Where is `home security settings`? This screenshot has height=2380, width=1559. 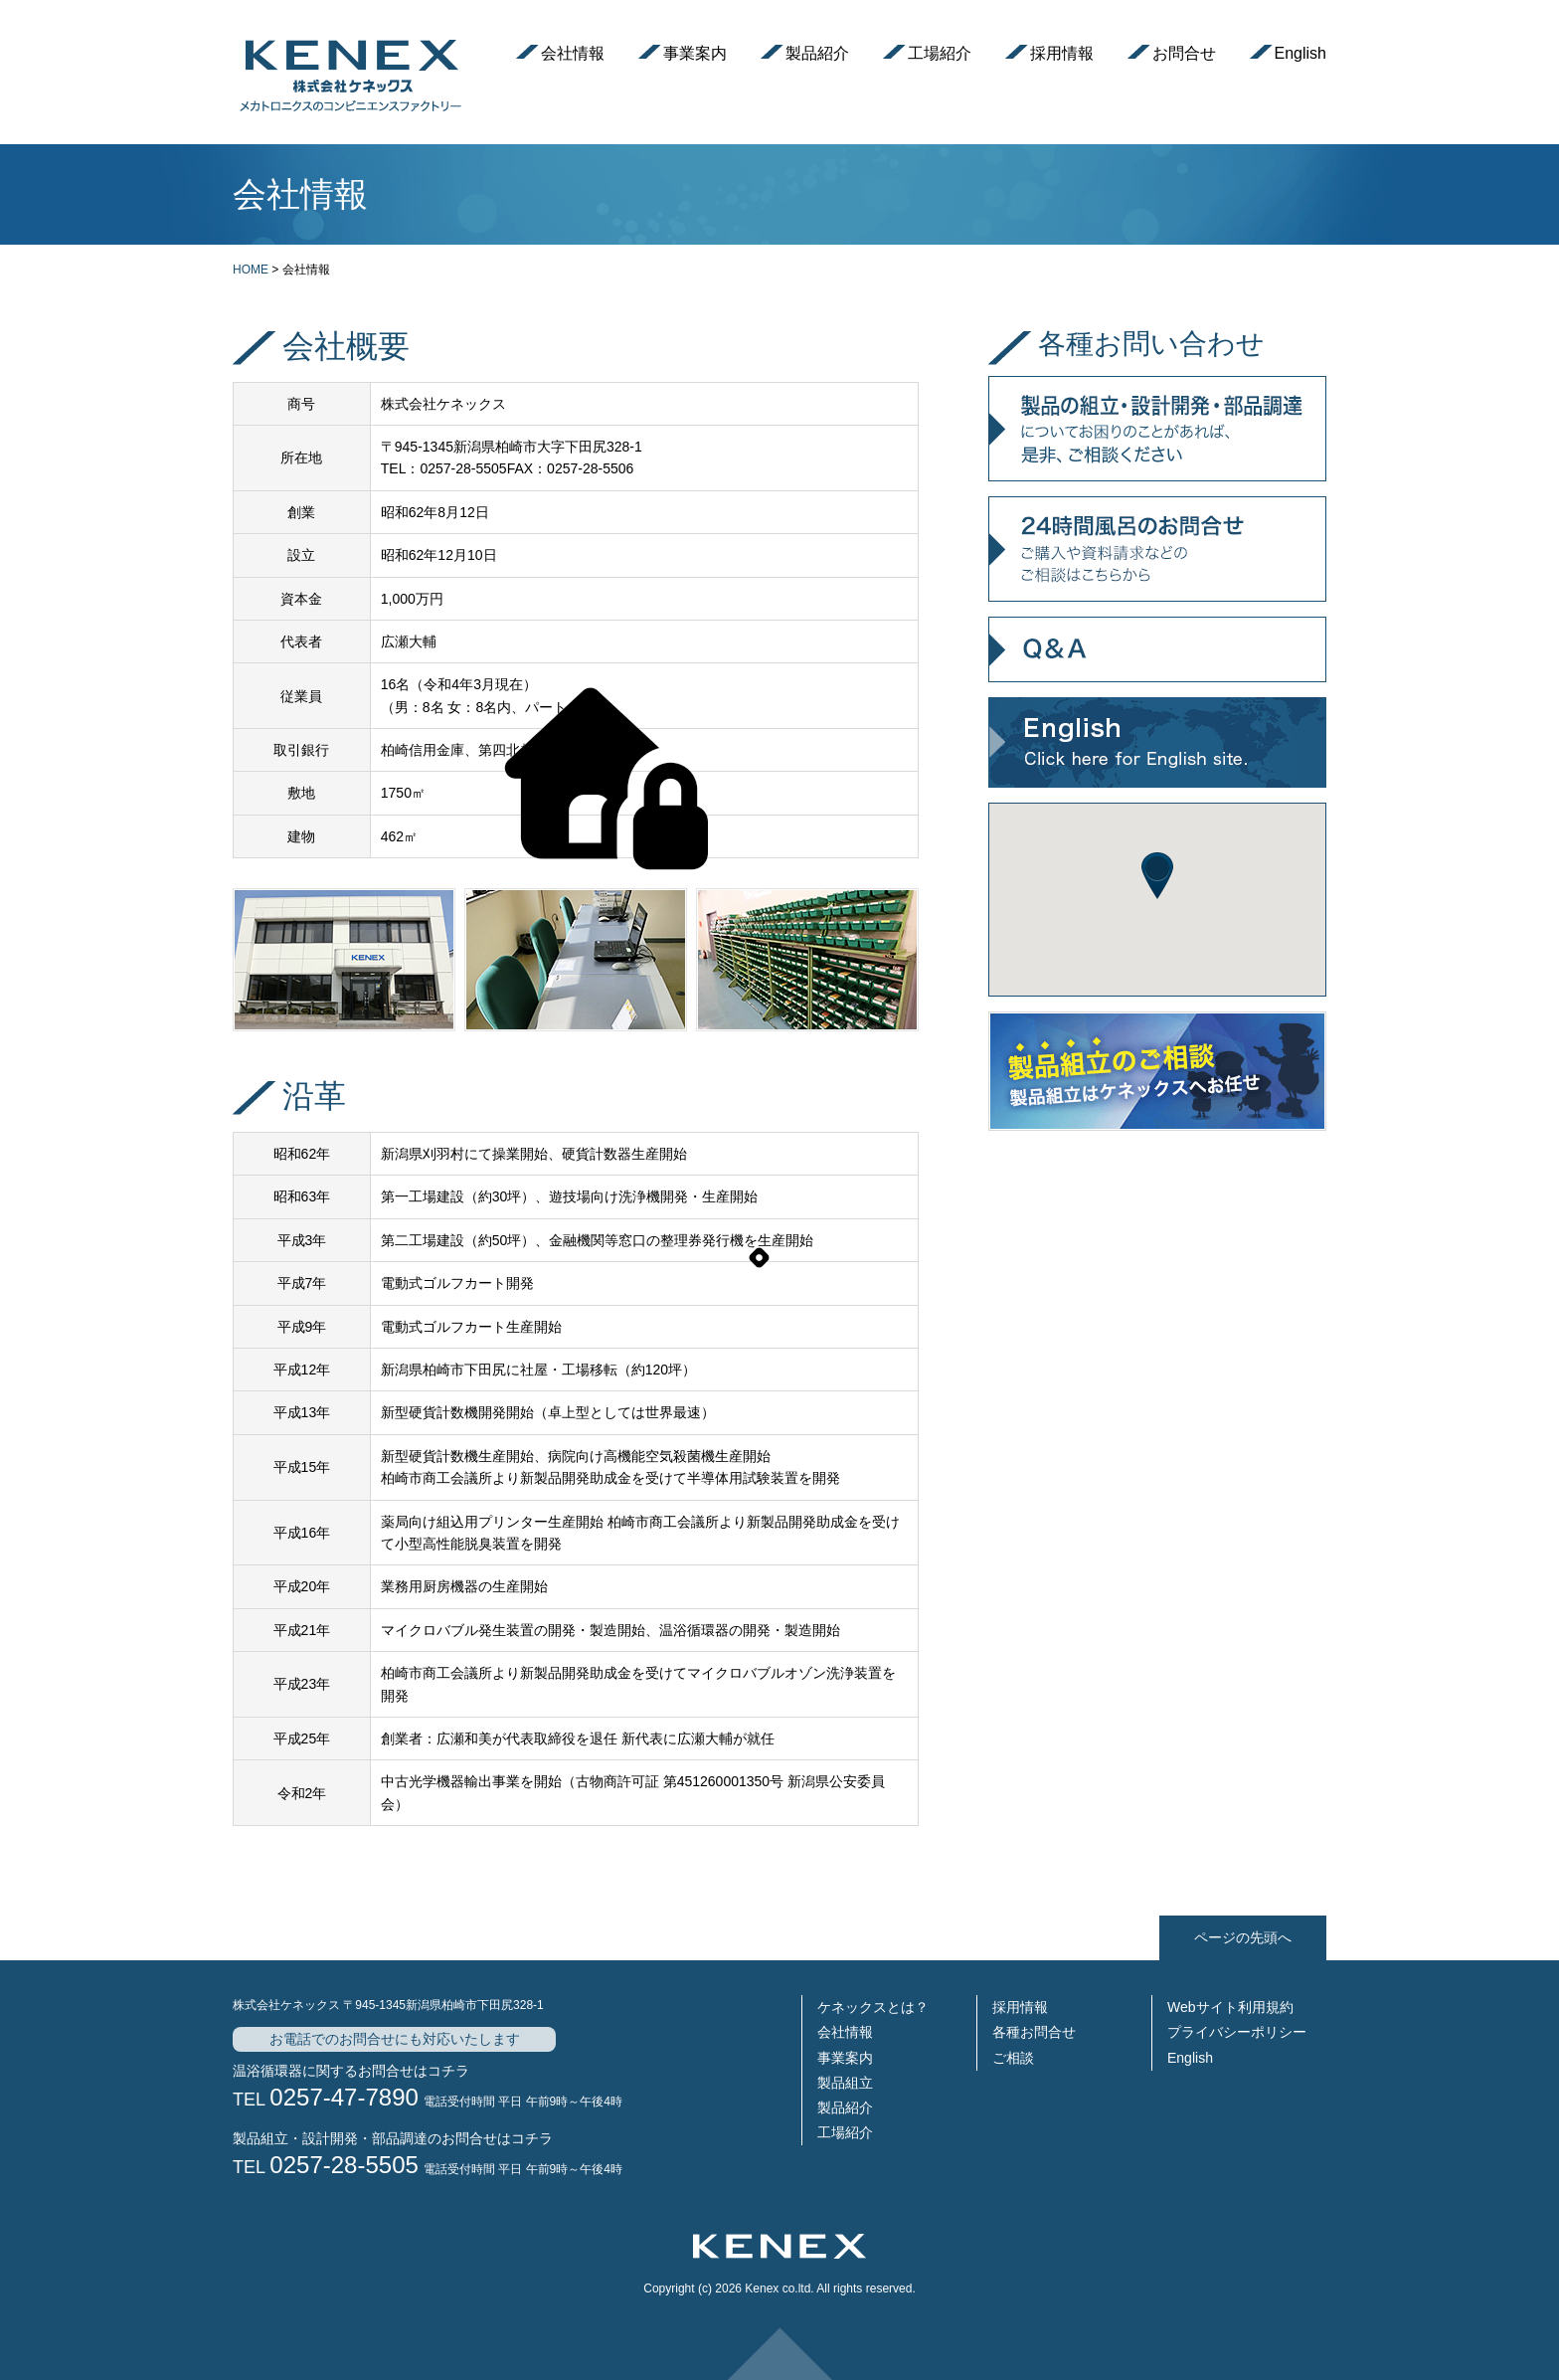 home security settings is located at coordinates (601, 773).